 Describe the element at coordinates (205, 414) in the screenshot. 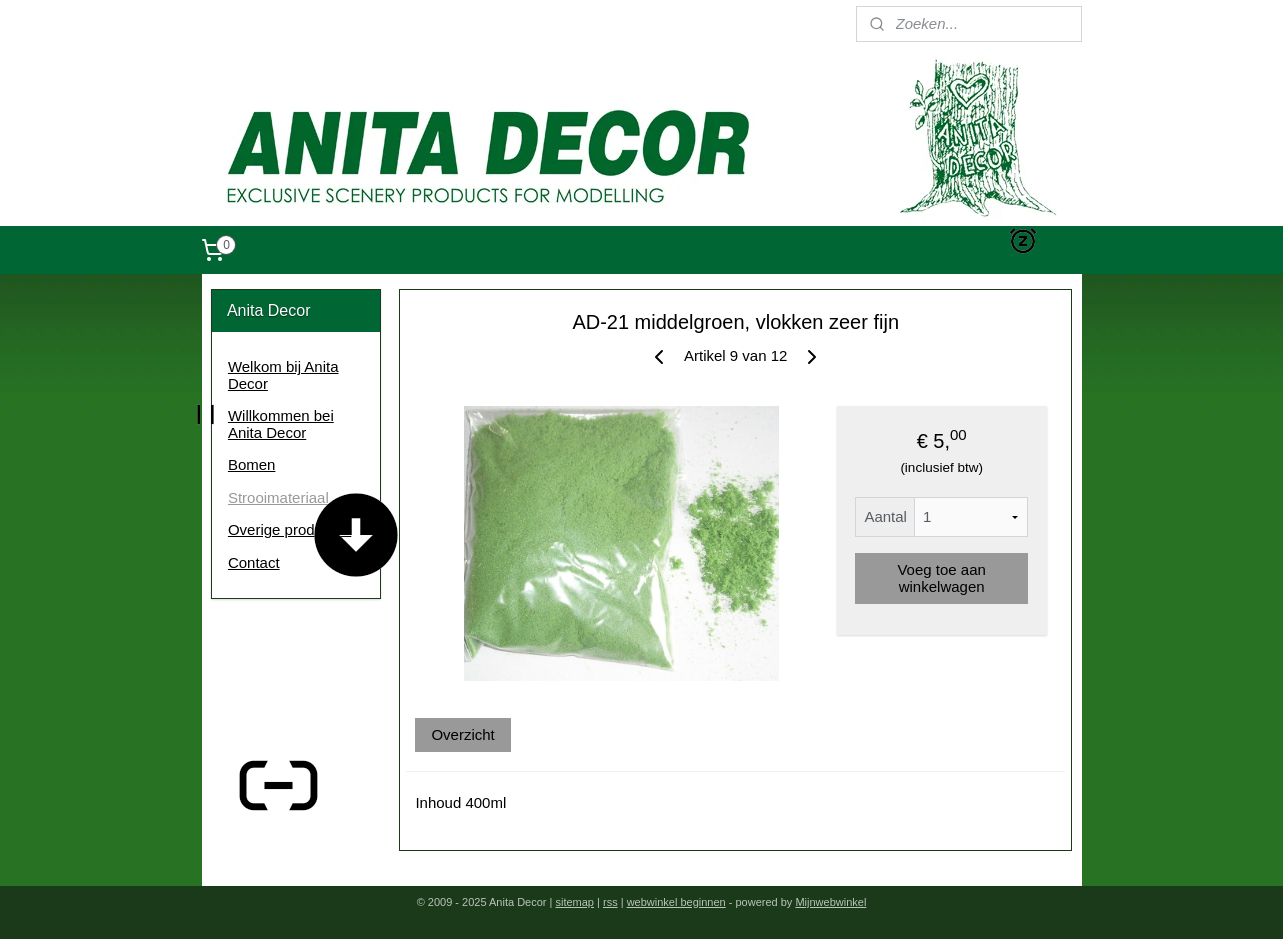

I see `pause media playback` at that location.